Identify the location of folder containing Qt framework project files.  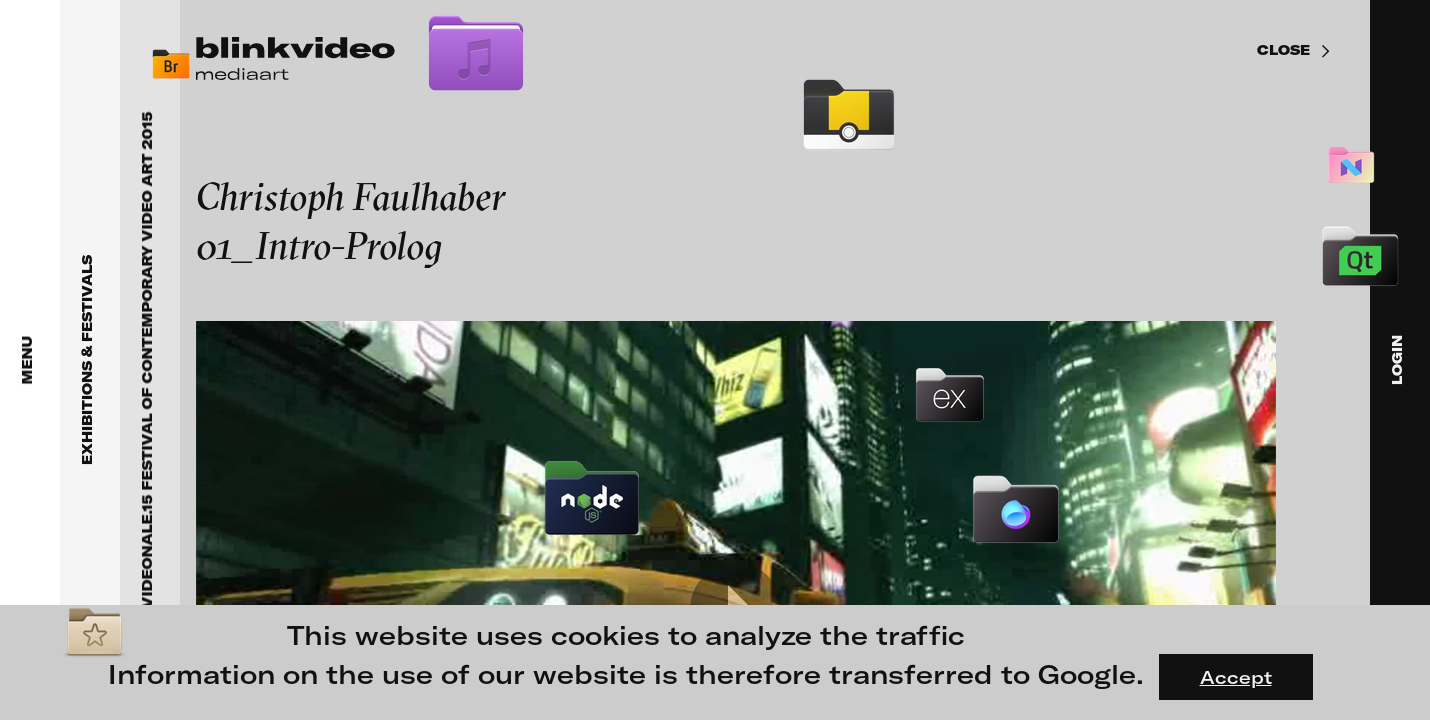
(1360, 258).